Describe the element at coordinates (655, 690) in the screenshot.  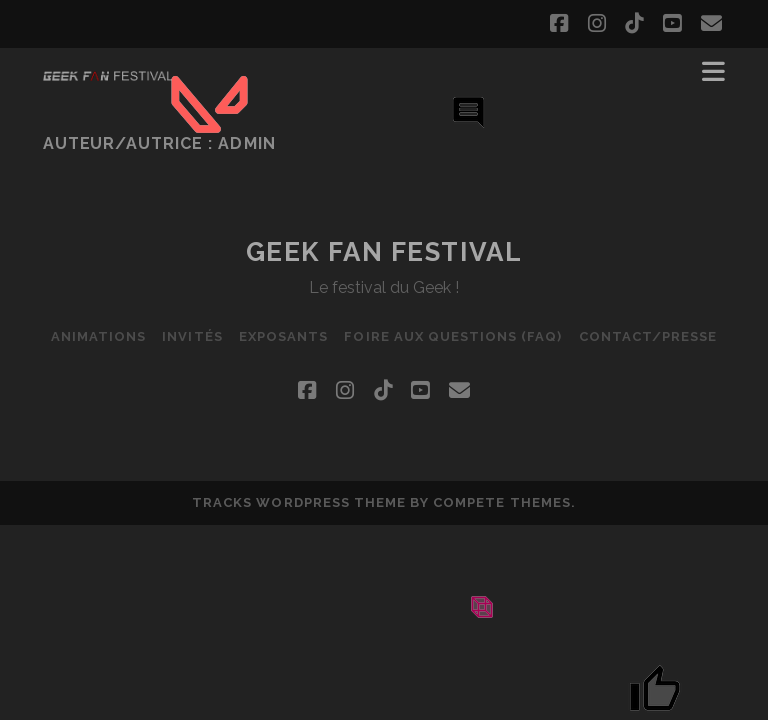
I see `like or upvote this content` at that location.